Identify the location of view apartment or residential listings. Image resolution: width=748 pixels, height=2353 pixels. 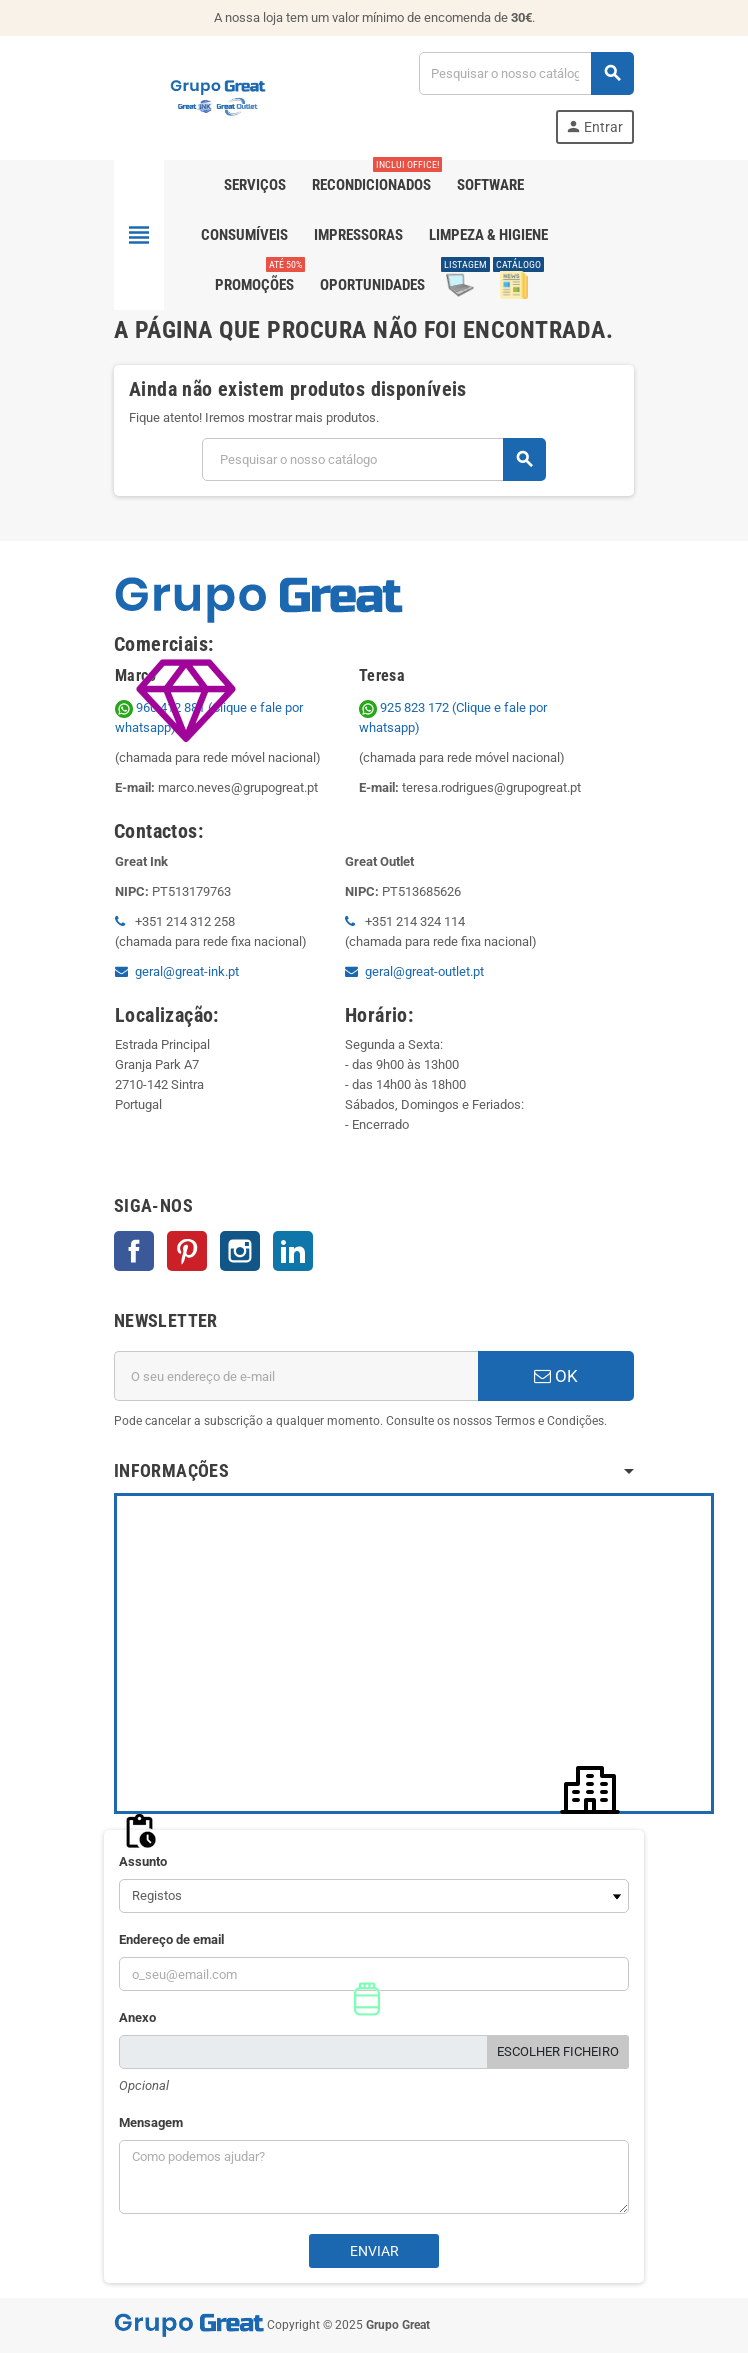
(590, 1790).